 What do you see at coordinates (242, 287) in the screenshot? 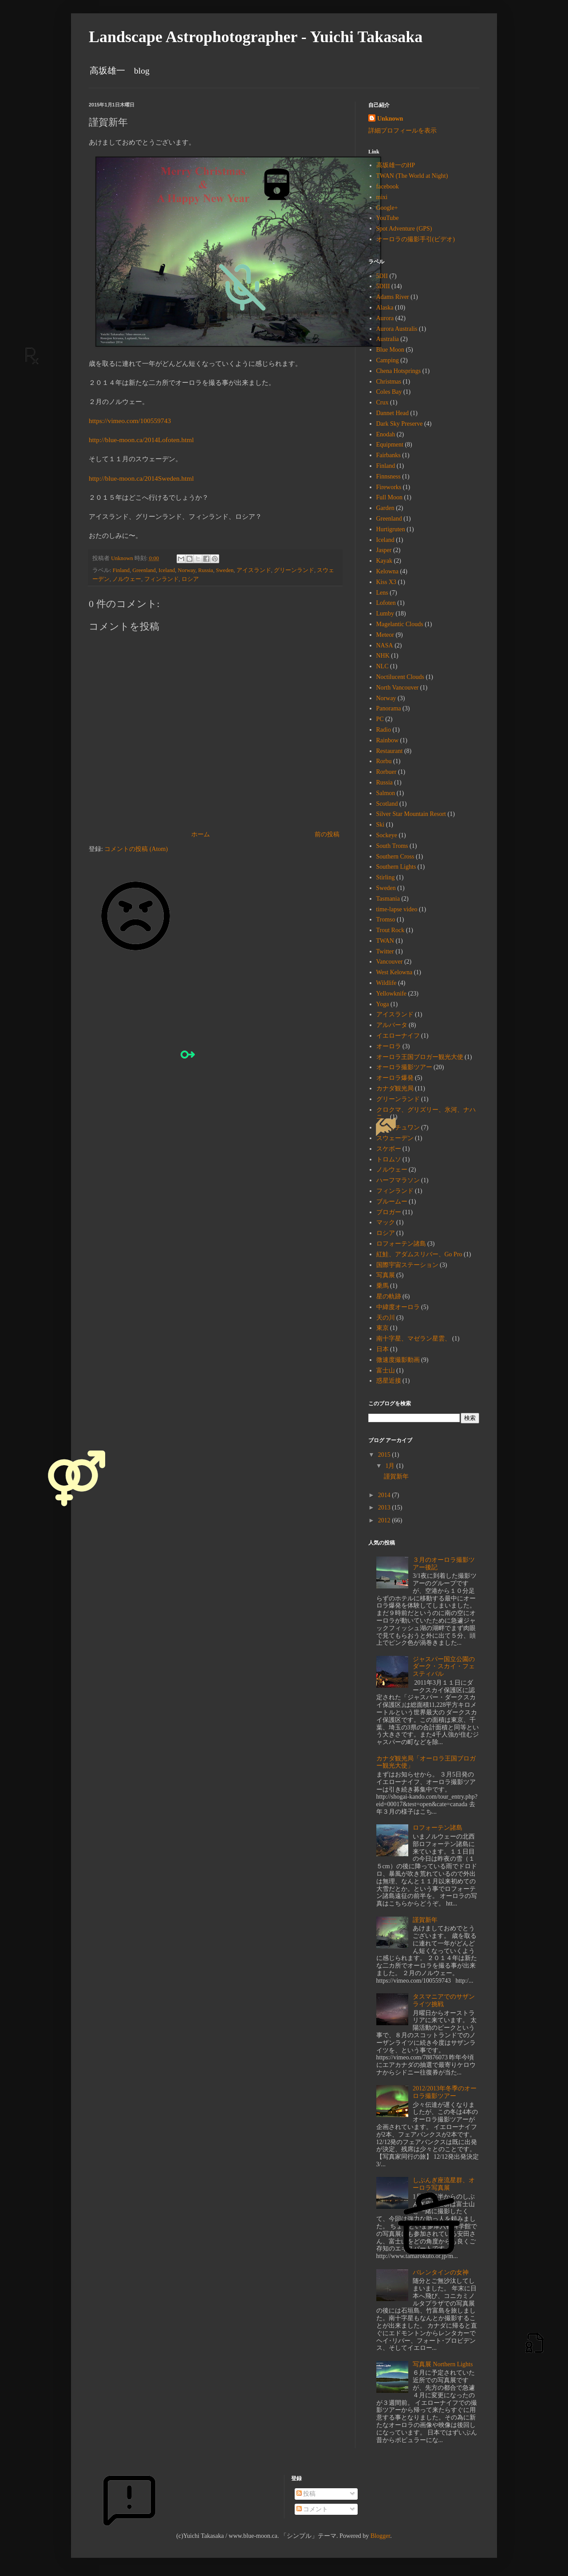
I see `mute your microphone` at bounding box center [242, 287].